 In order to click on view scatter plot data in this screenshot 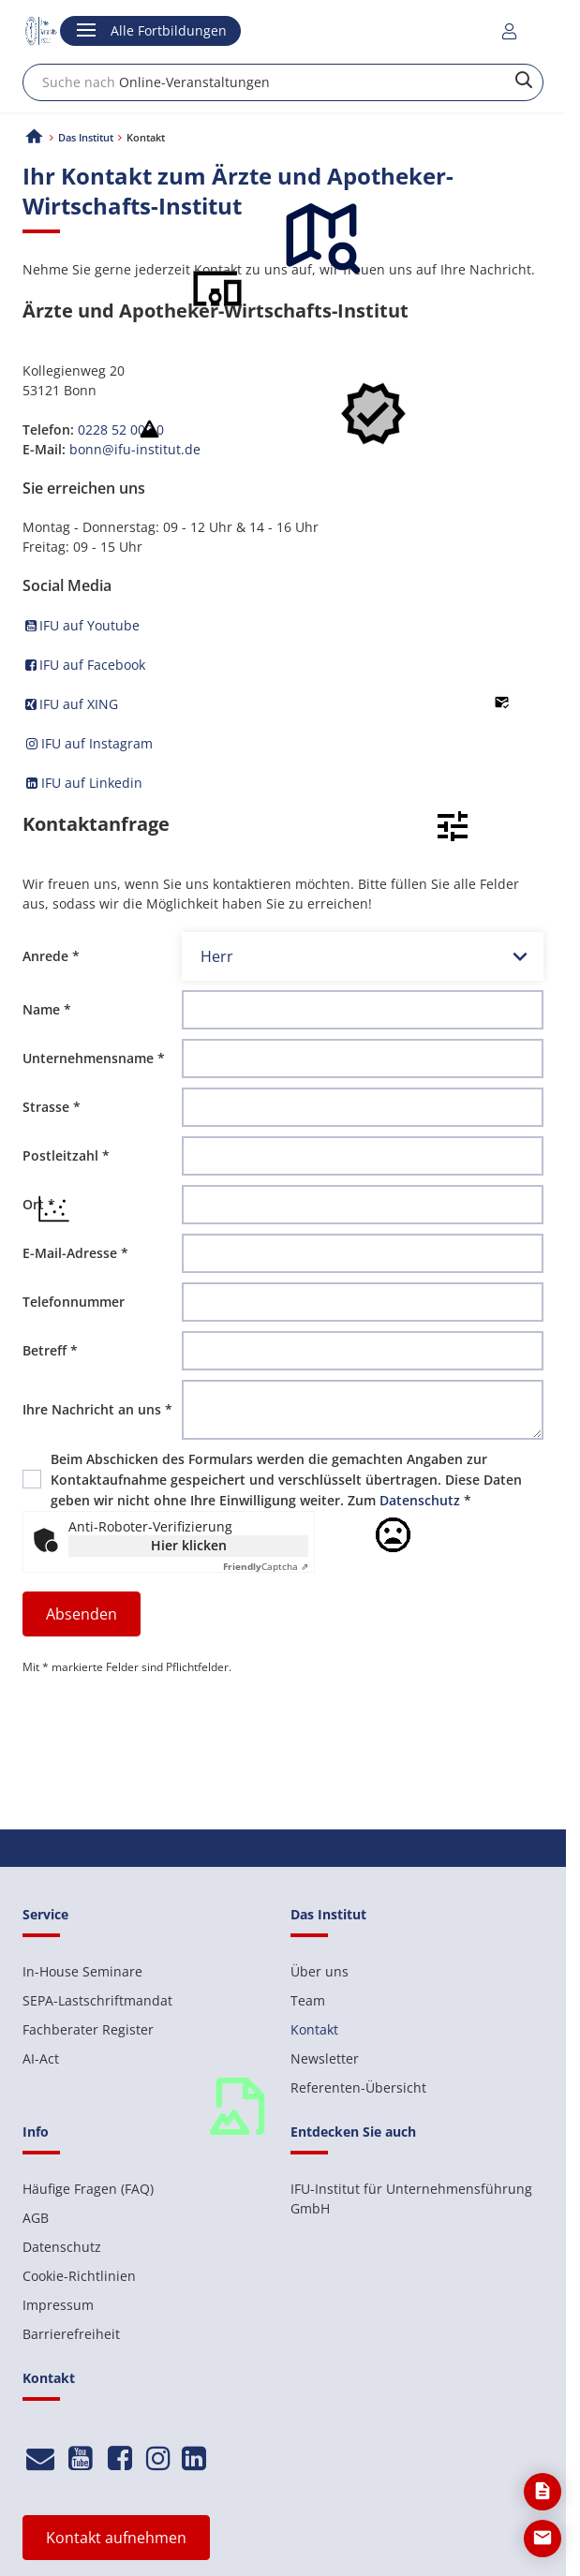, I will do `click(53, 1208)`.